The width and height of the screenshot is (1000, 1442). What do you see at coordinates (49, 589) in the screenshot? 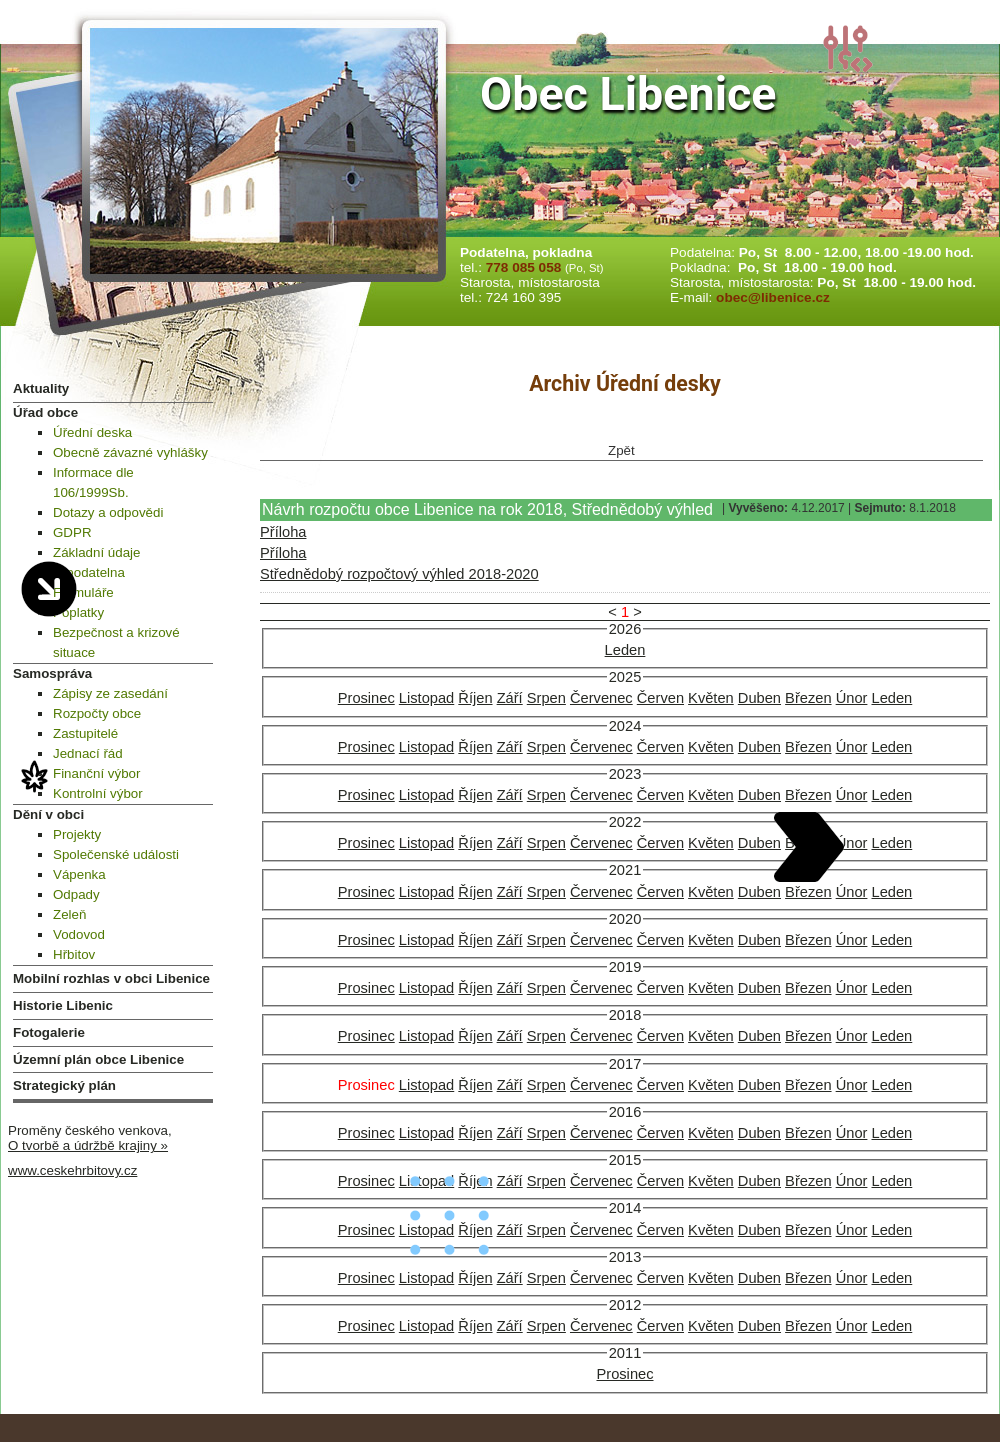
I see `navigate to the next section diagonally` at bounding box center [49, 589].